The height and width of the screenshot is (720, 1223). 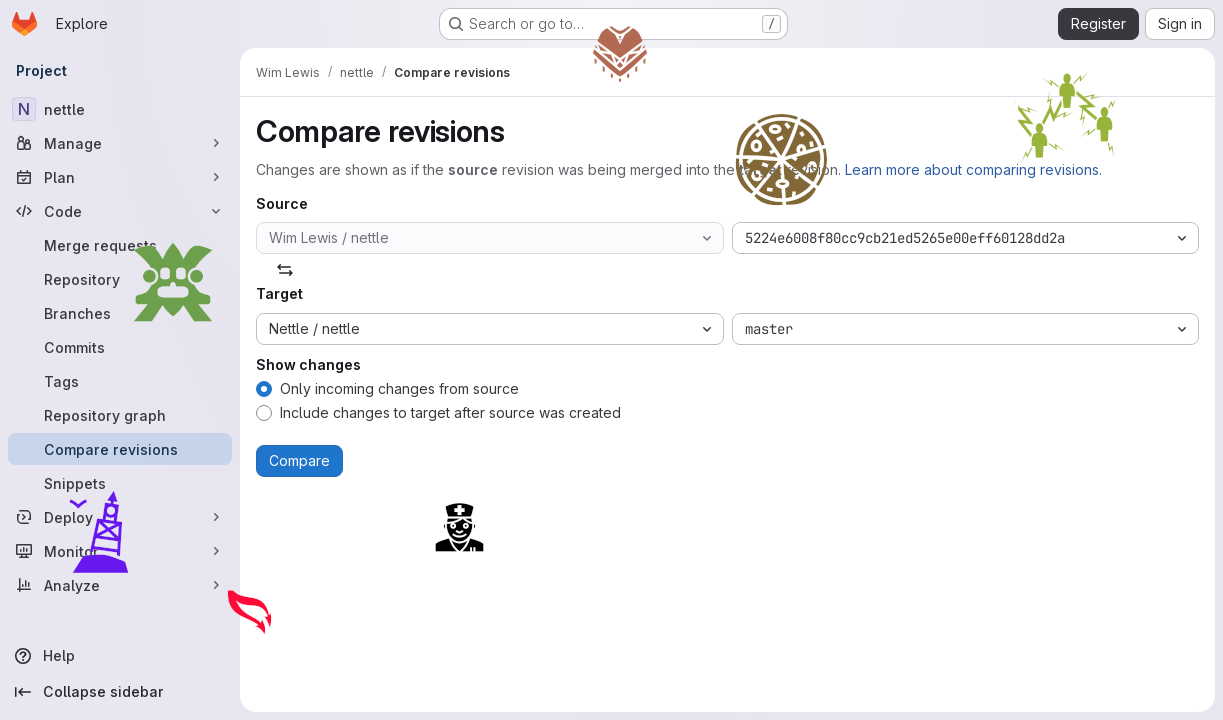 I want to click on food or restaurant category in a game menu, so click(x=781, y=159).